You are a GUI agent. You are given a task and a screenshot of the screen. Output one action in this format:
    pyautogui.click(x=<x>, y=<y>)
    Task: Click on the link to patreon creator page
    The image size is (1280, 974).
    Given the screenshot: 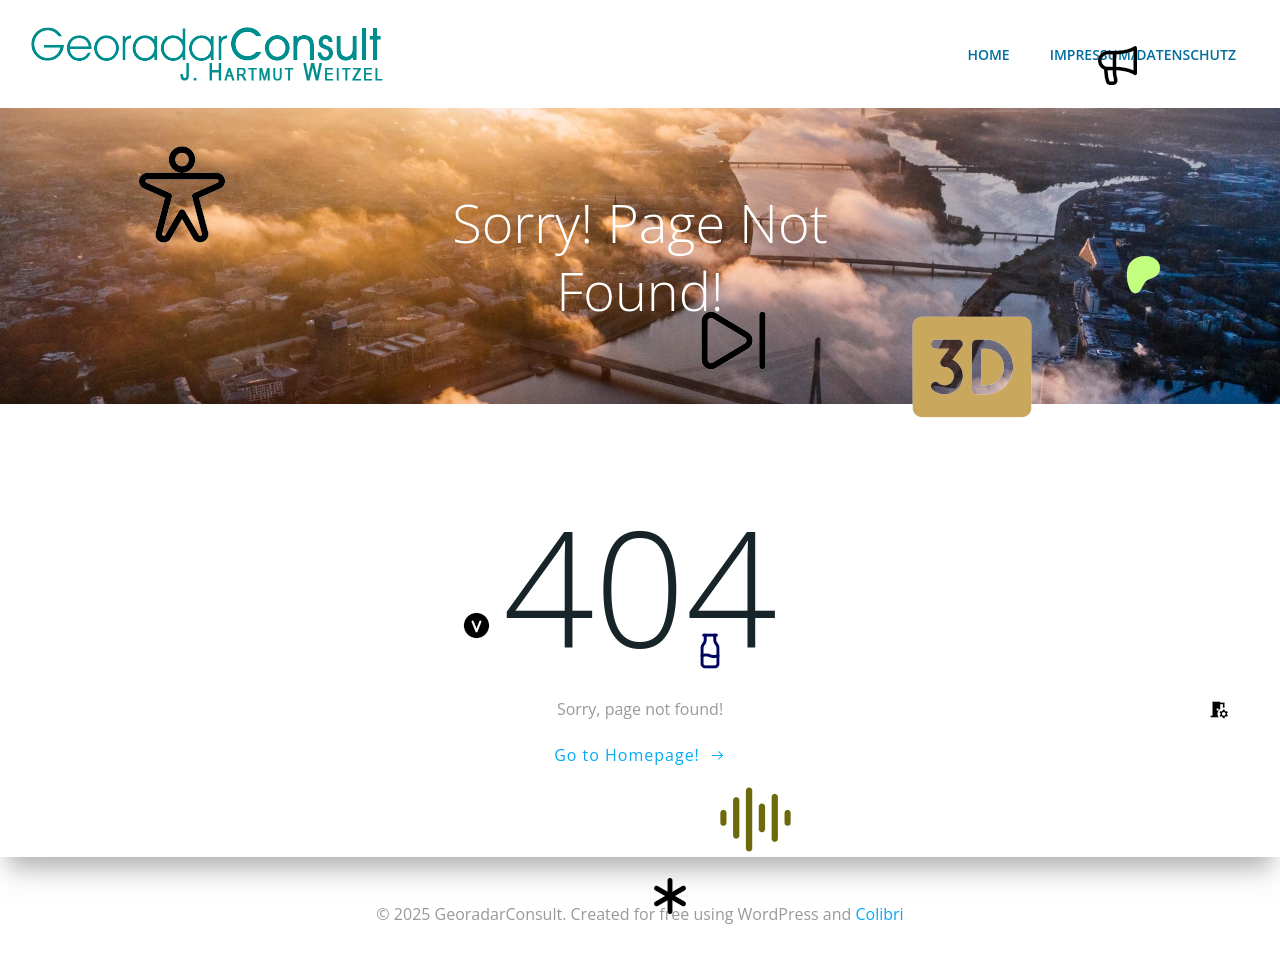 What is the action you would take?
    pyautogui.click(x=1142, y=274)
    